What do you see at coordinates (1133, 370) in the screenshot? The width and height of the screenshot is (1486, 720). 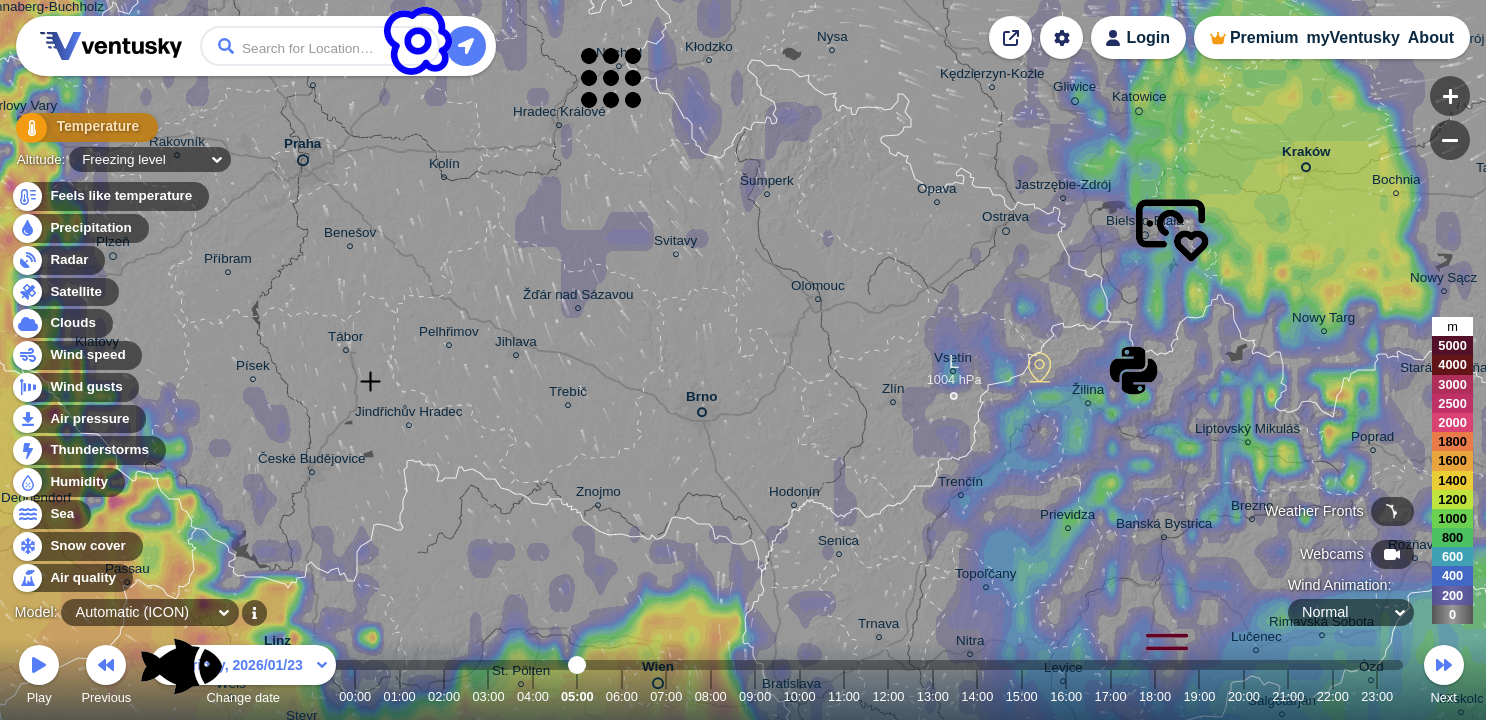 I see `indicates python programming language support` at bounding box center [1133, 370].